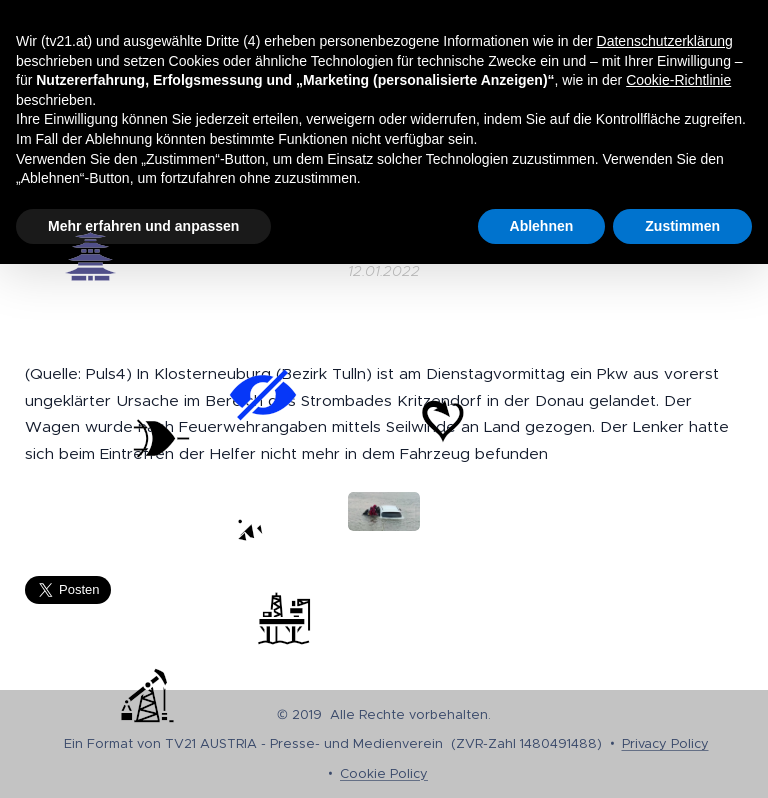 The image size is (768, 798). Describe the element at coordinates (90, 256) in the screenshot. I see `view asian temple or landmark location` at that location.